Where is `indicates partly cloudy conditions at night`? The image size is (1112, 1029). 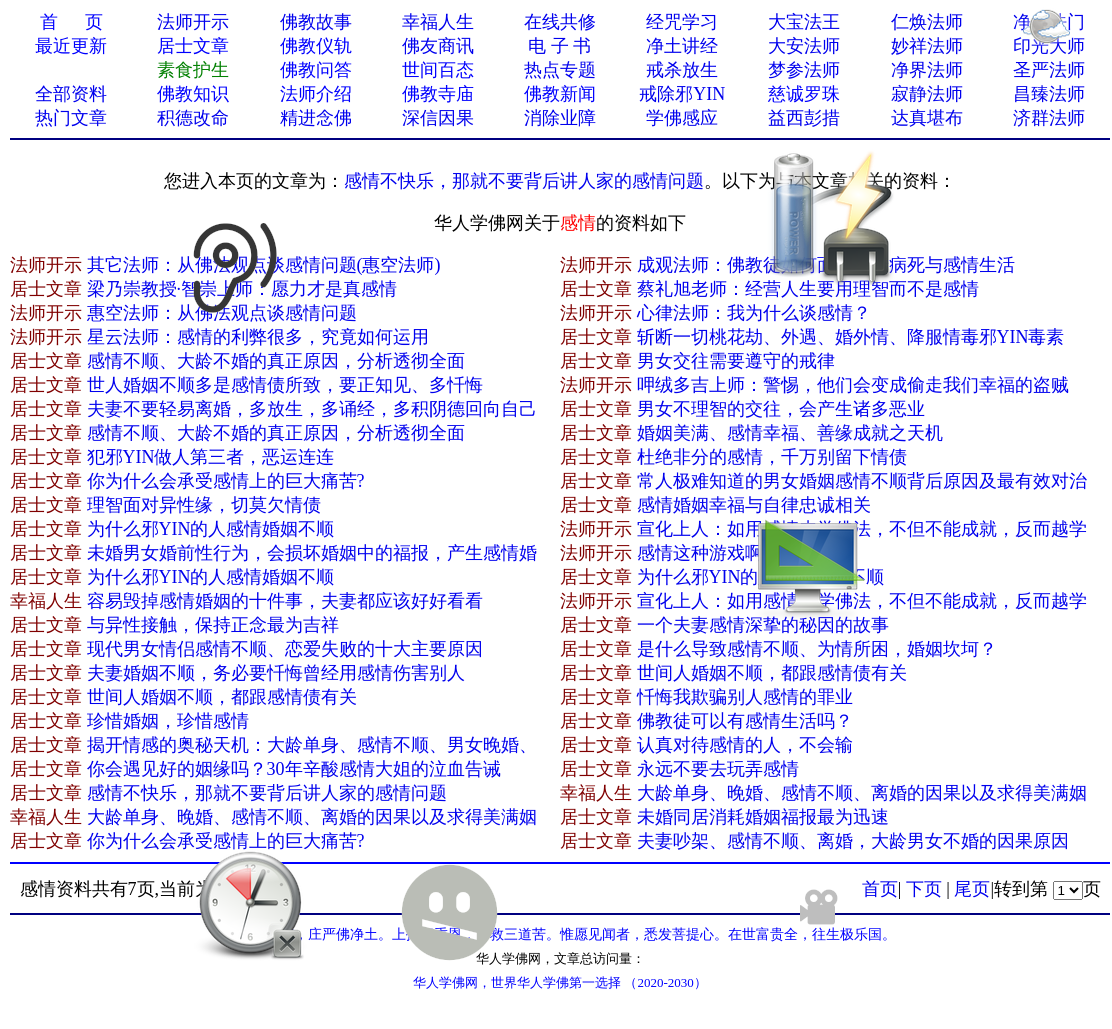 indicates partly cloudy conditions at night is located at coordinates (1046, 26).